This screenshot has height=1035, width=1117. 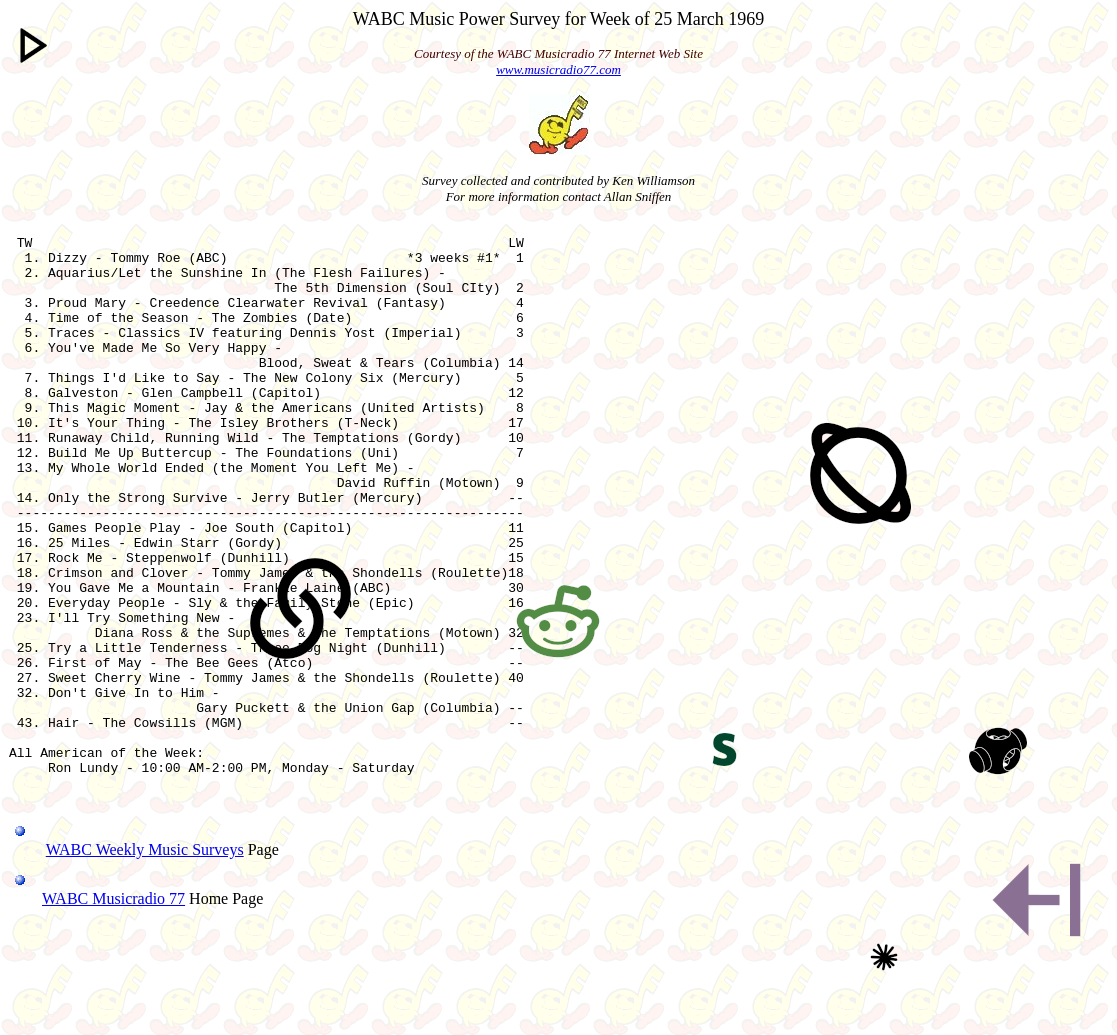 I want to click on stripe payment integration, so click(x=724, y=749).